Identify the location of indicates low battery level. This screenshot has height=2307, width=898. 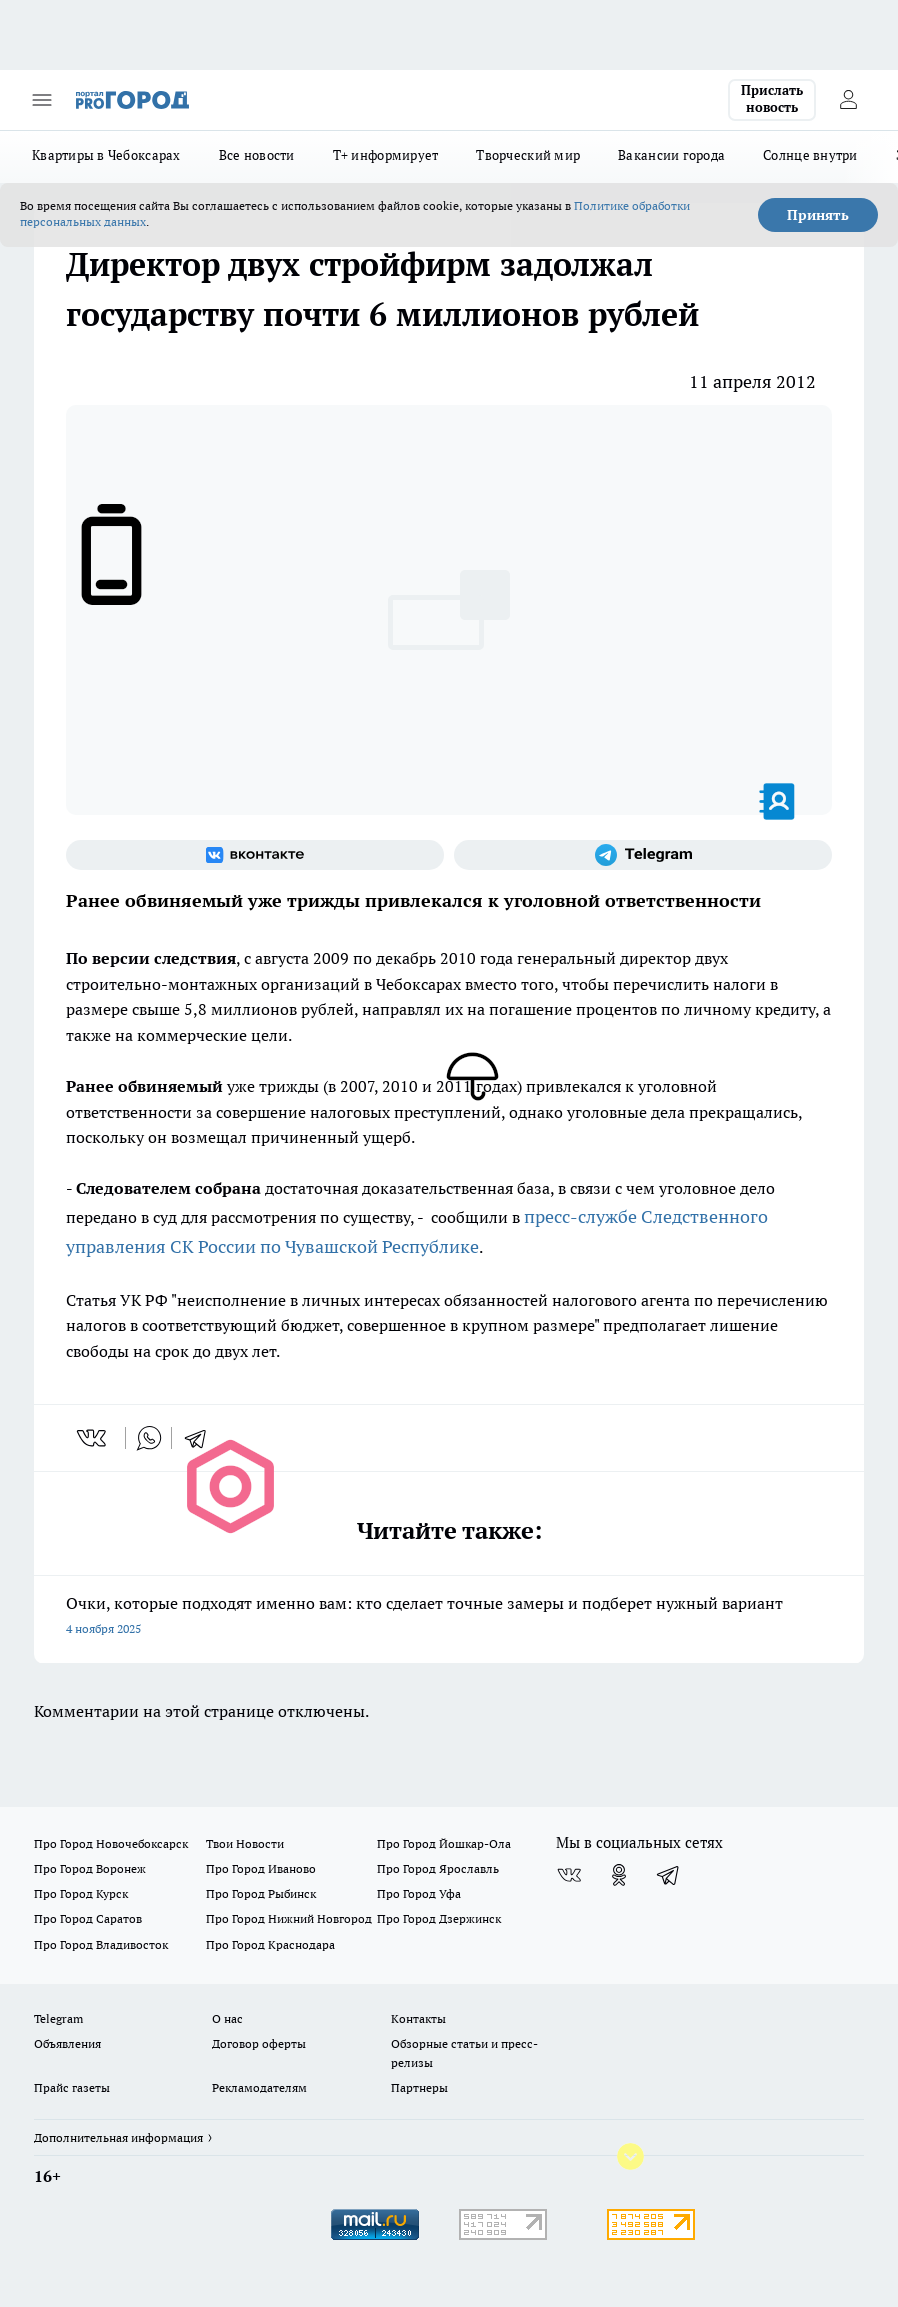
(111, 554).